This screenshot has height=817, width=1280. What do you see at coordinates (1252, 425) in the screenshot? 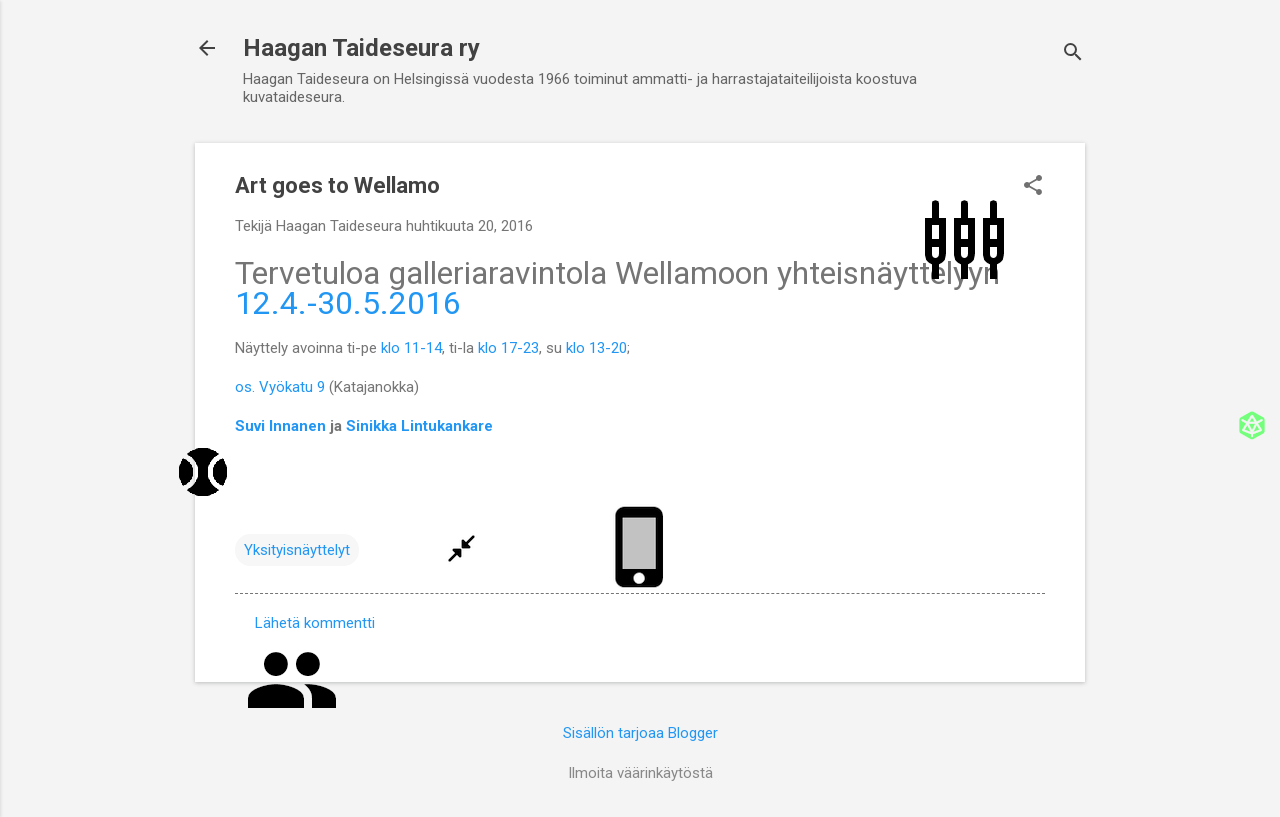
I see `access tabletop gaming or RPG features` at bounding box center [1252, 425].